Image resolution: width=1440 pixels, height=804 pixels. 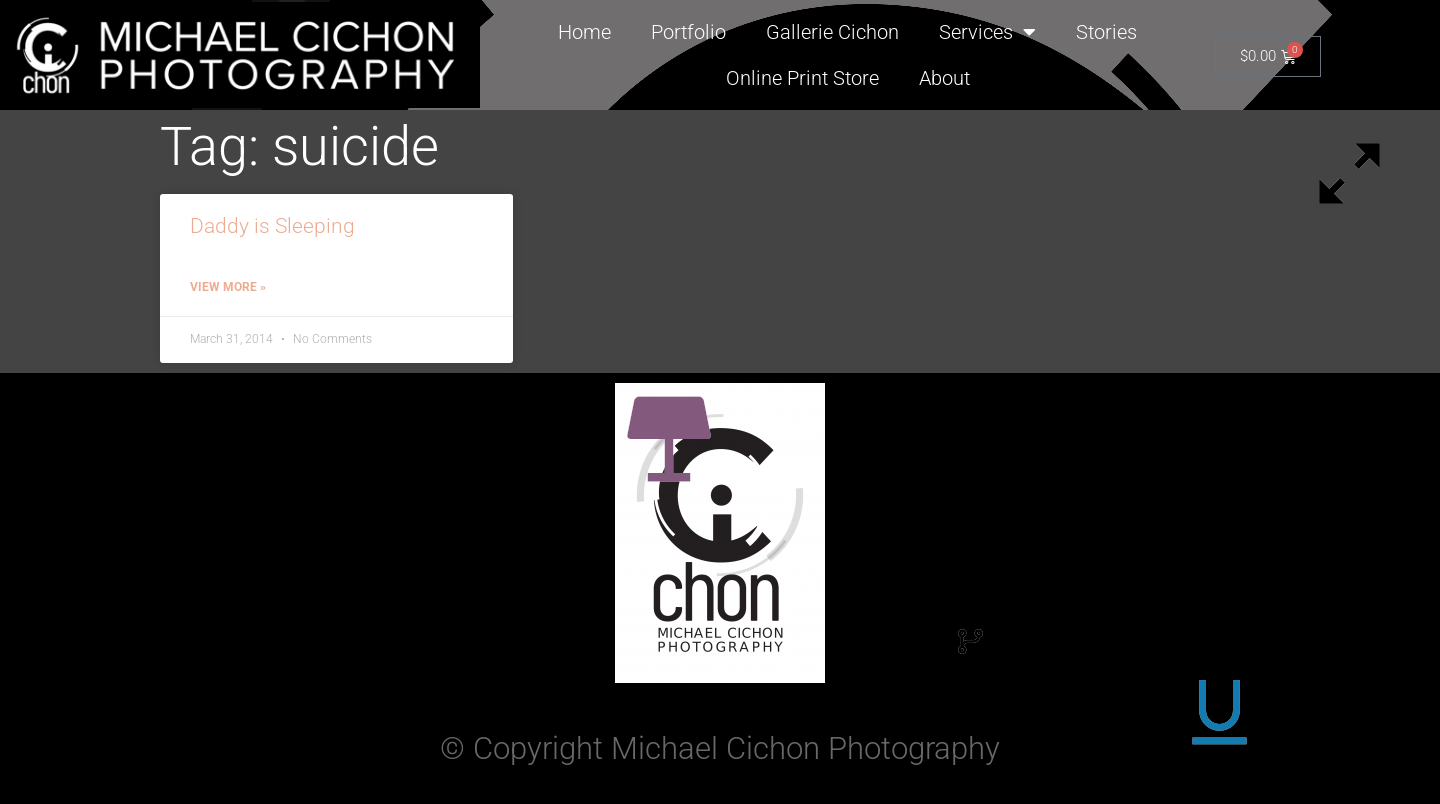 What do you see at coordinates (669, 439) in the screenshot?
I see `open keynote presentation app` at bounding box center [669, 439].